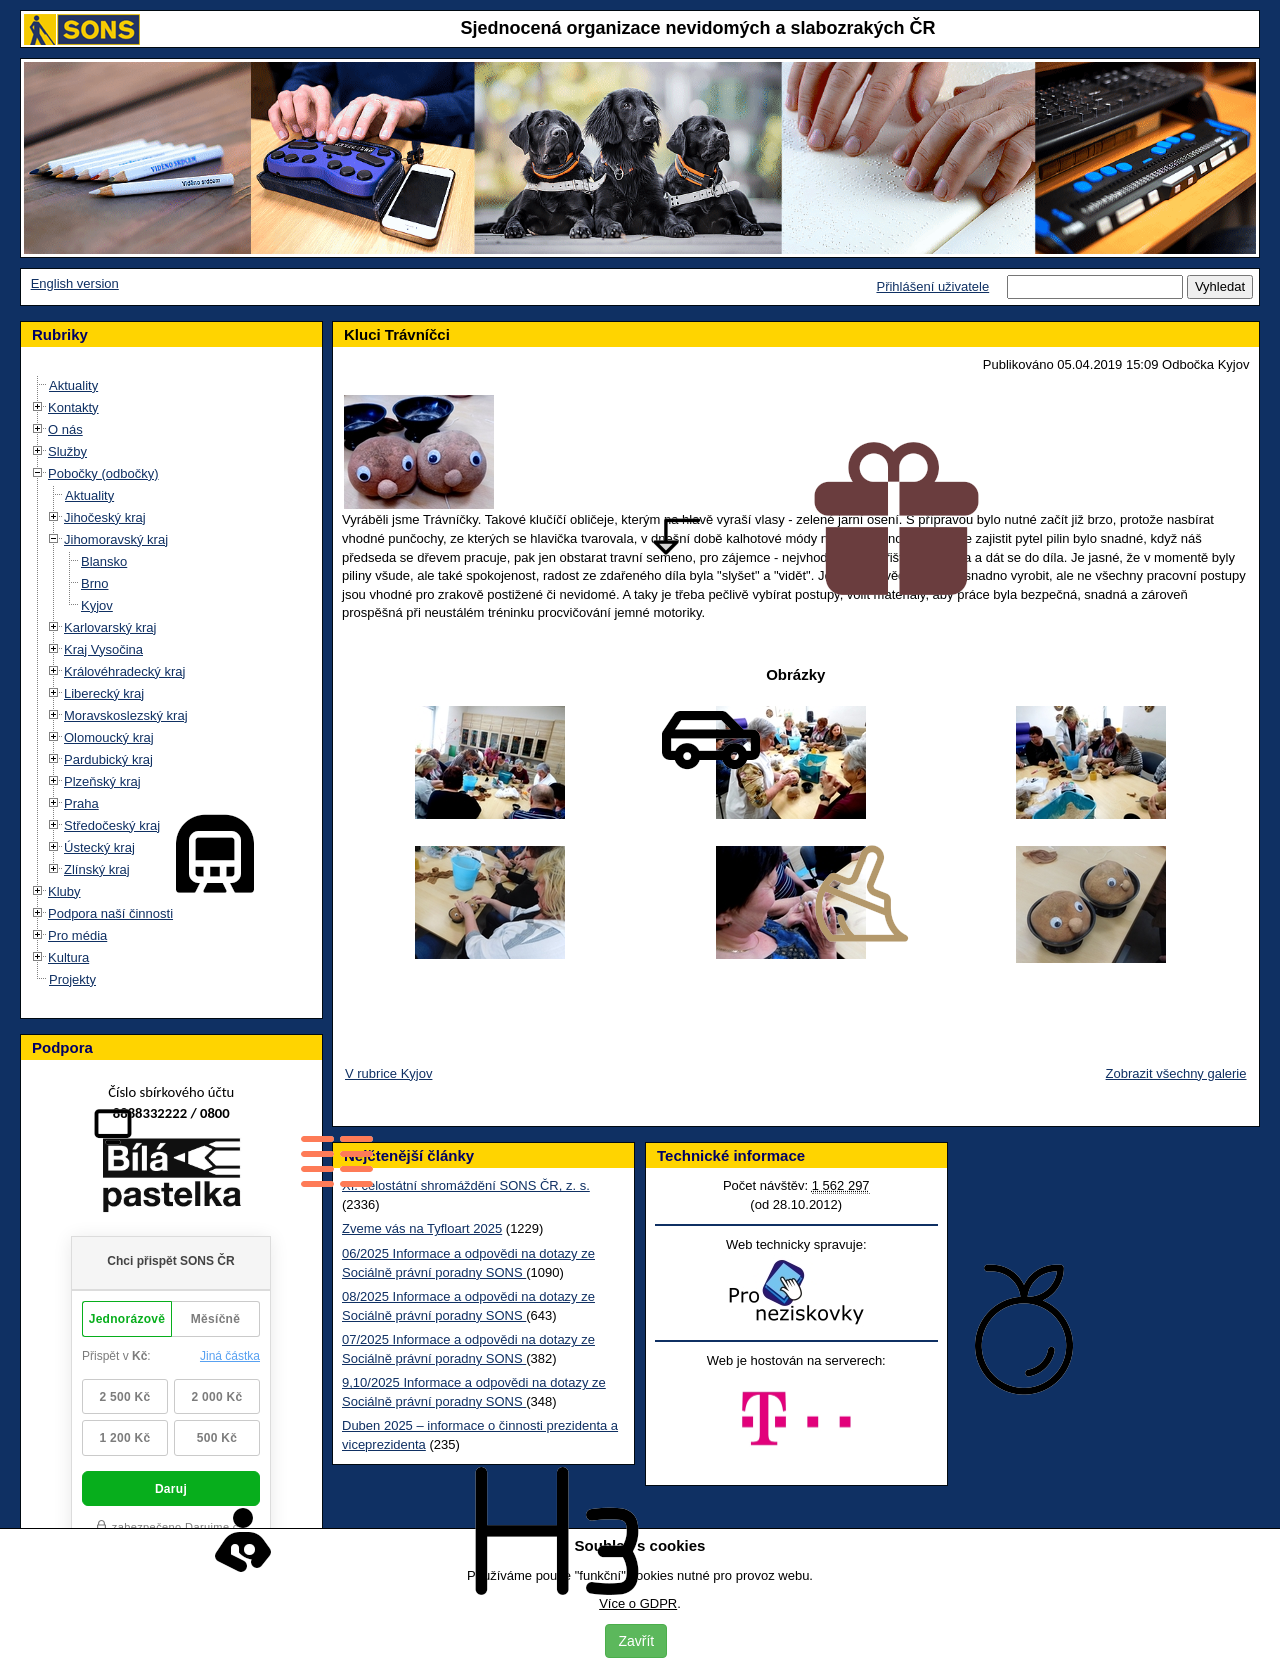  What do you see at coordinates (113, 1125) in the screenshot?
I see `view display settings` at bounding box center [113, 1125].